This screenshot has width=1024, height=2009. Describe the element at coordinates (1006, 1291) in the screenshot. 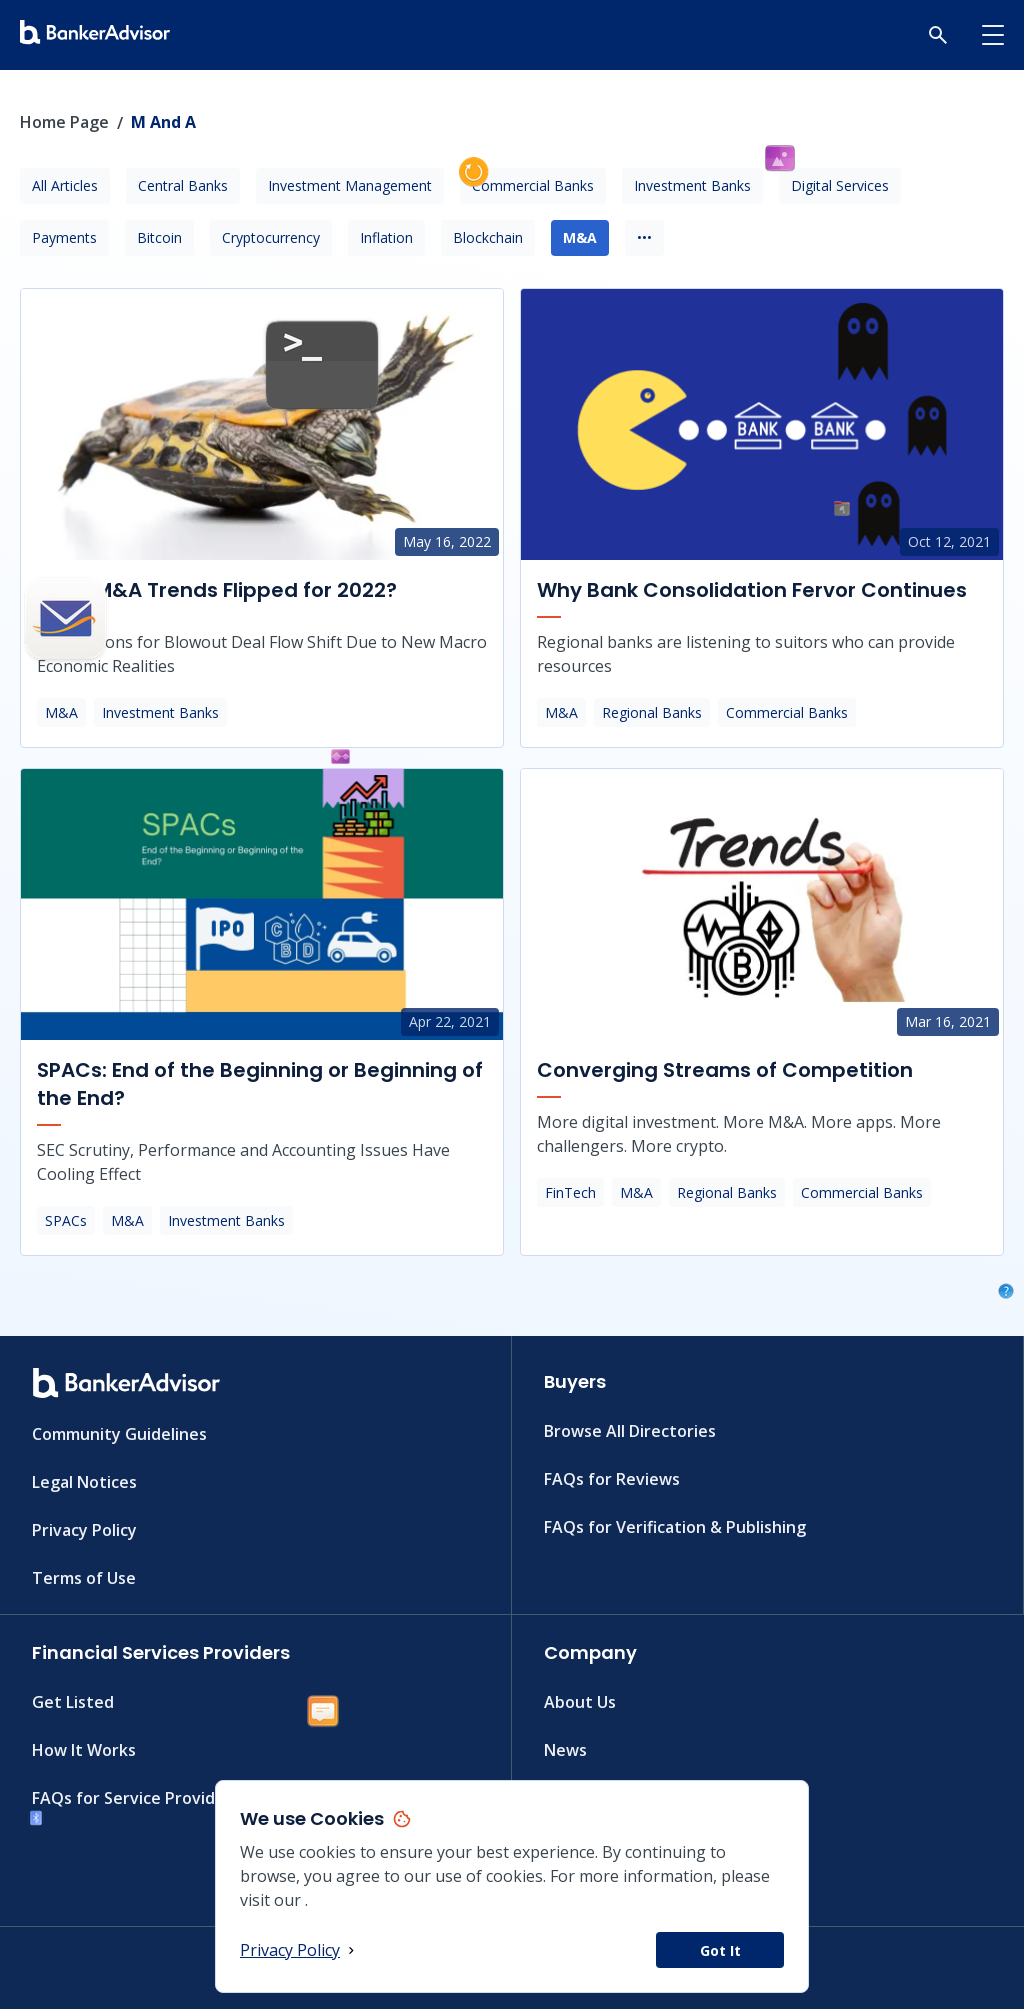

I see `open help documentation` at that location.